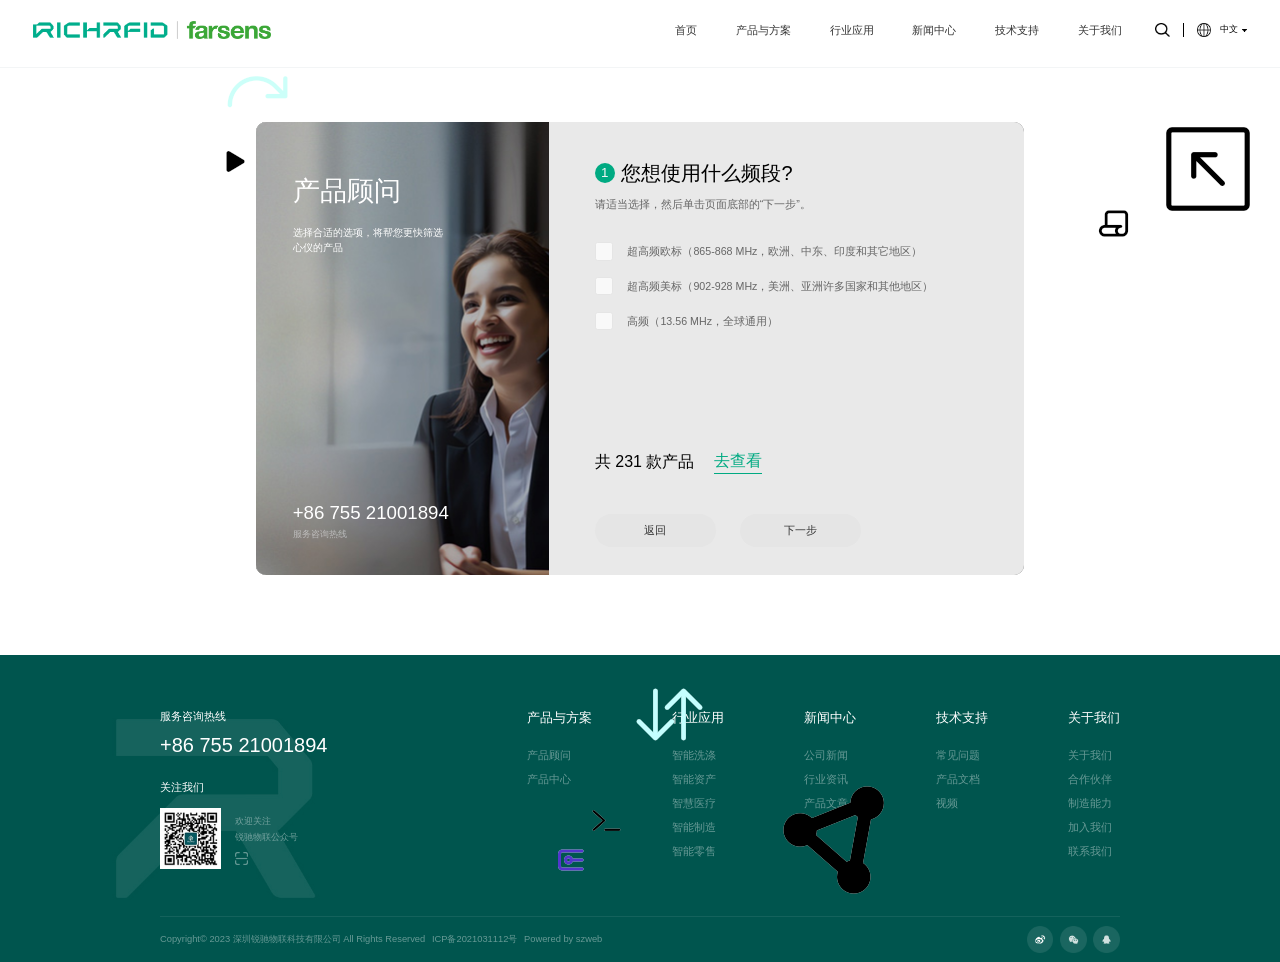 The height and width of the screenshot is (962, 1280). Describe the element at coordinates (837, 840) in the screenshot. I see `view network connections` at that location.